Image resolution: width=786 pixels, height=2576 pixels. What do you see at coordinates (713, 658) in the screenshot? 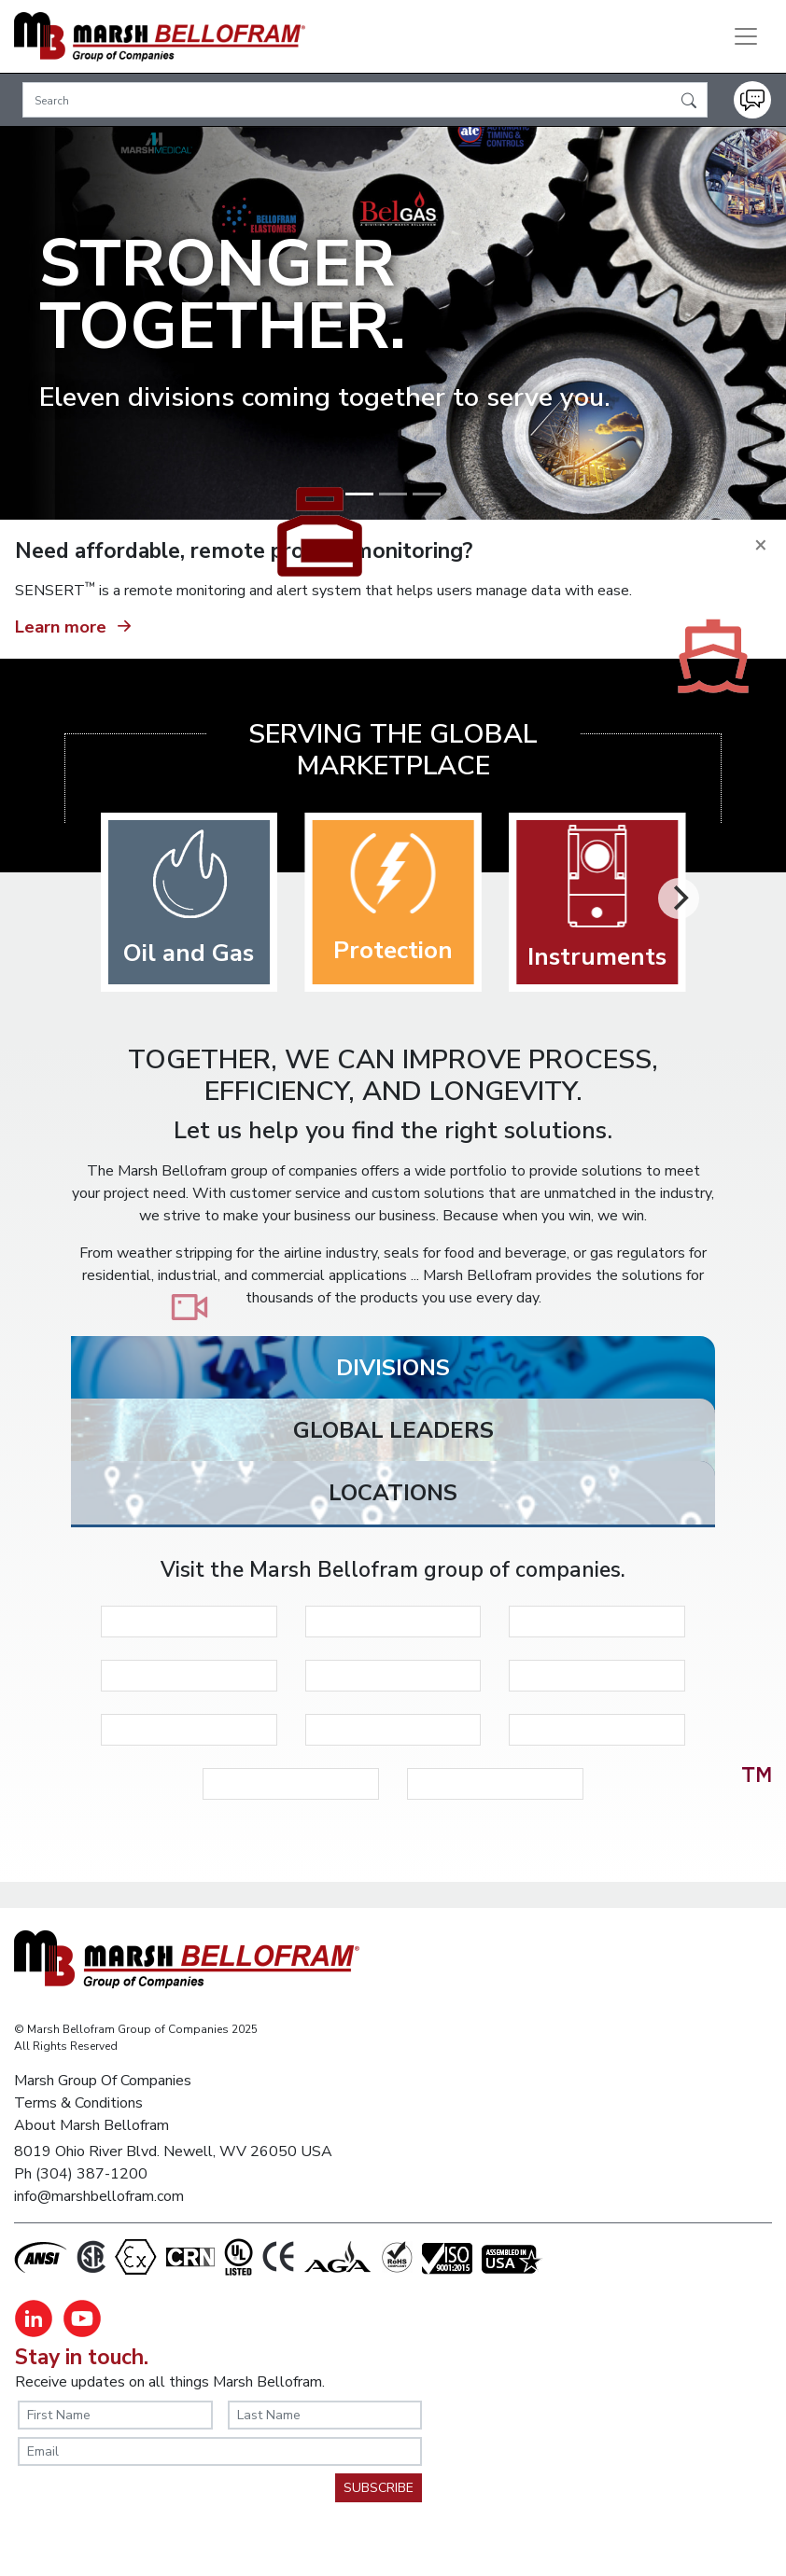
I see `select ship or boat transportation` at bounding box center [713, 658].